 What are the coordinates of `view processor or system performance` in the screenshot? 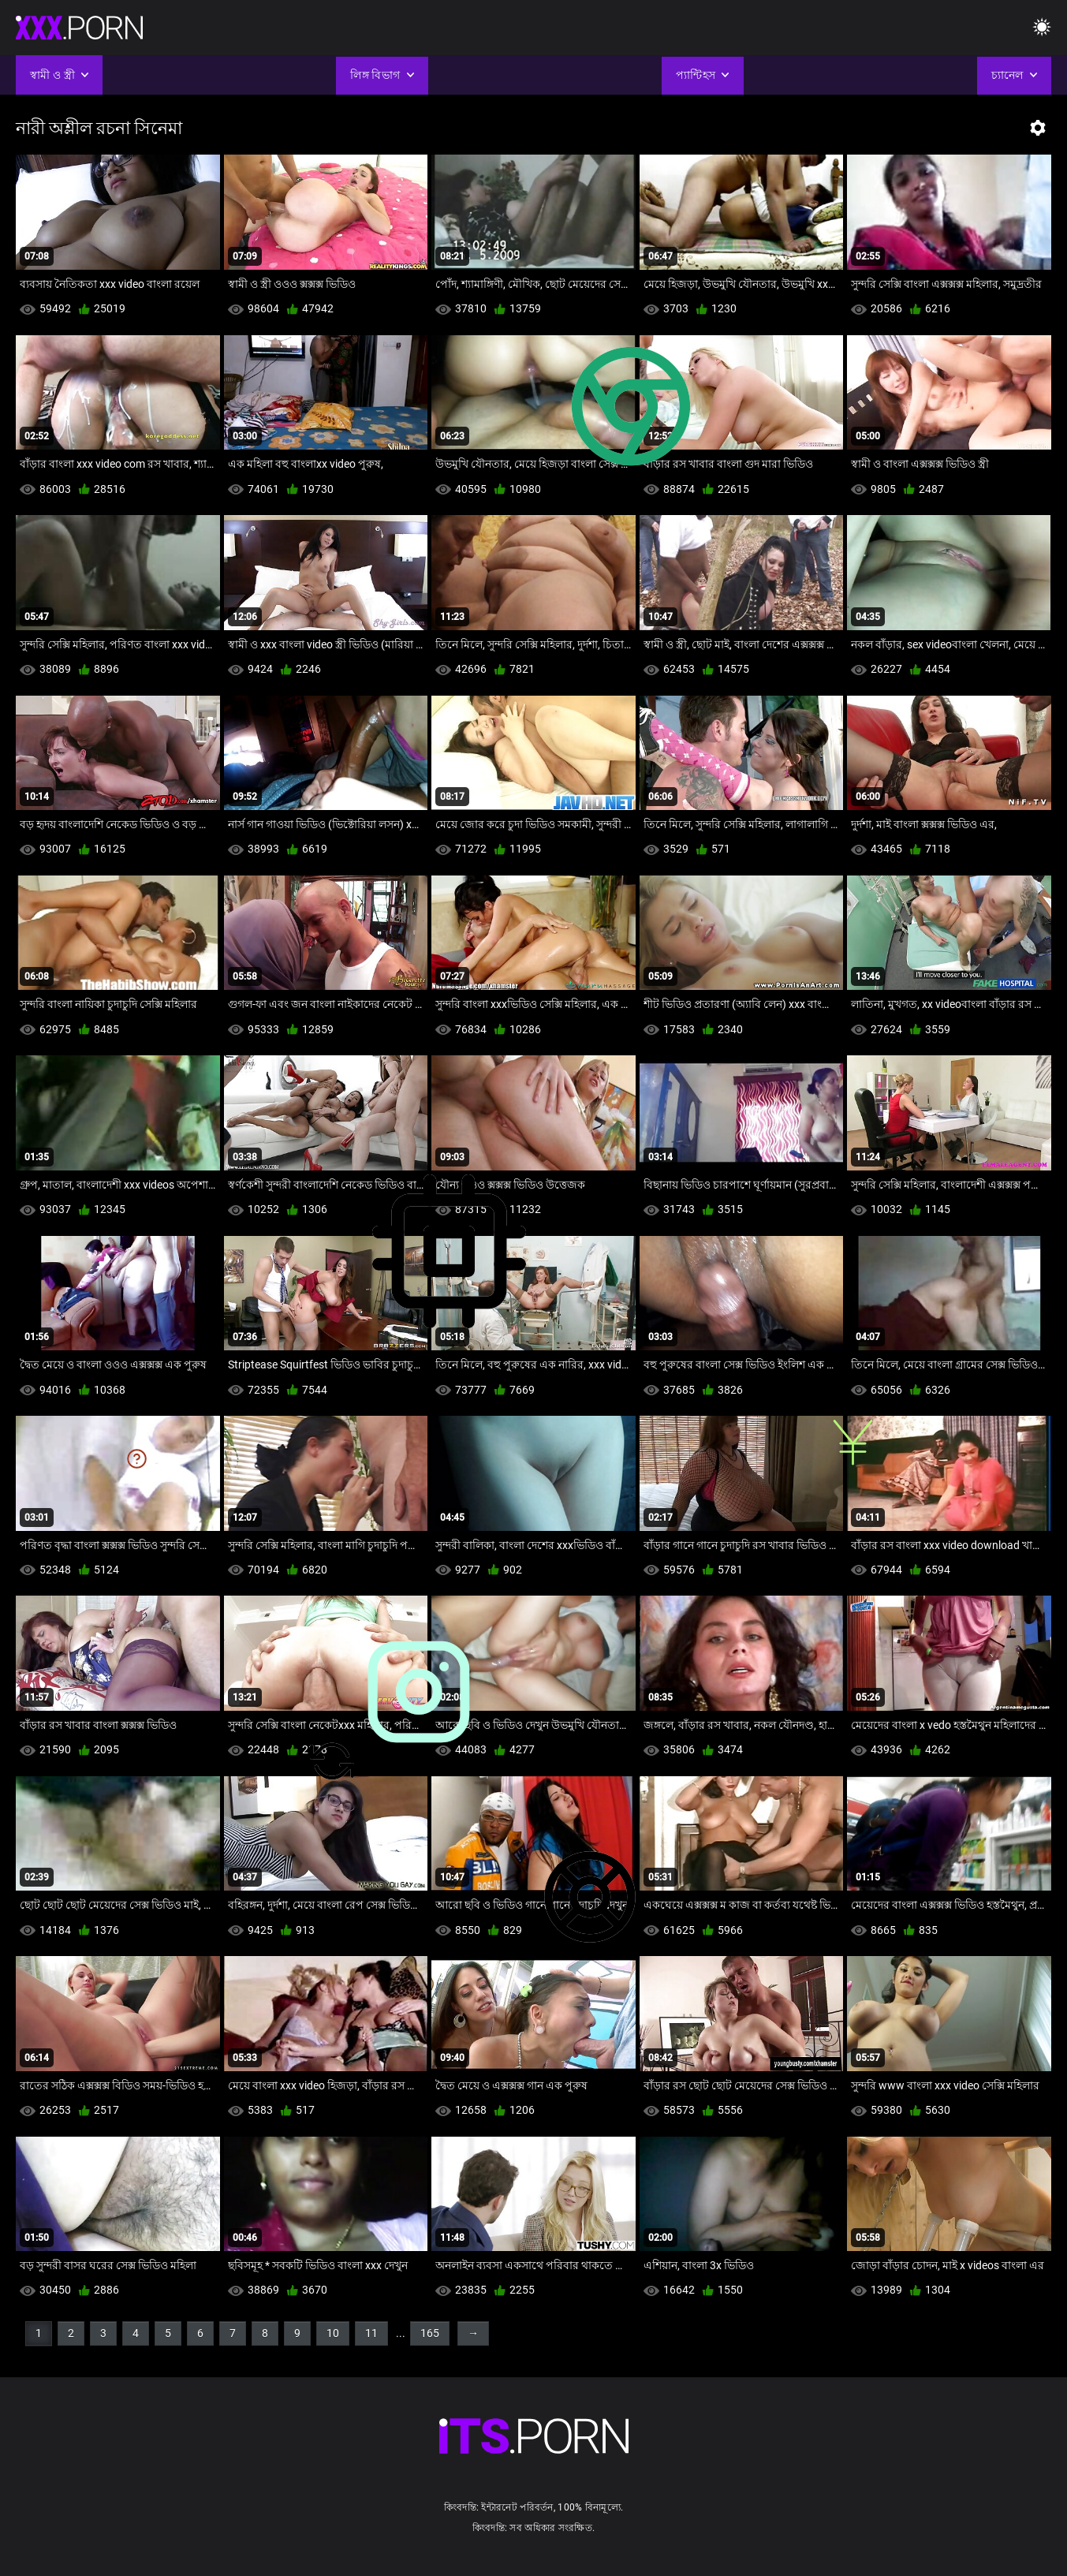 It's located at (449, 1251).